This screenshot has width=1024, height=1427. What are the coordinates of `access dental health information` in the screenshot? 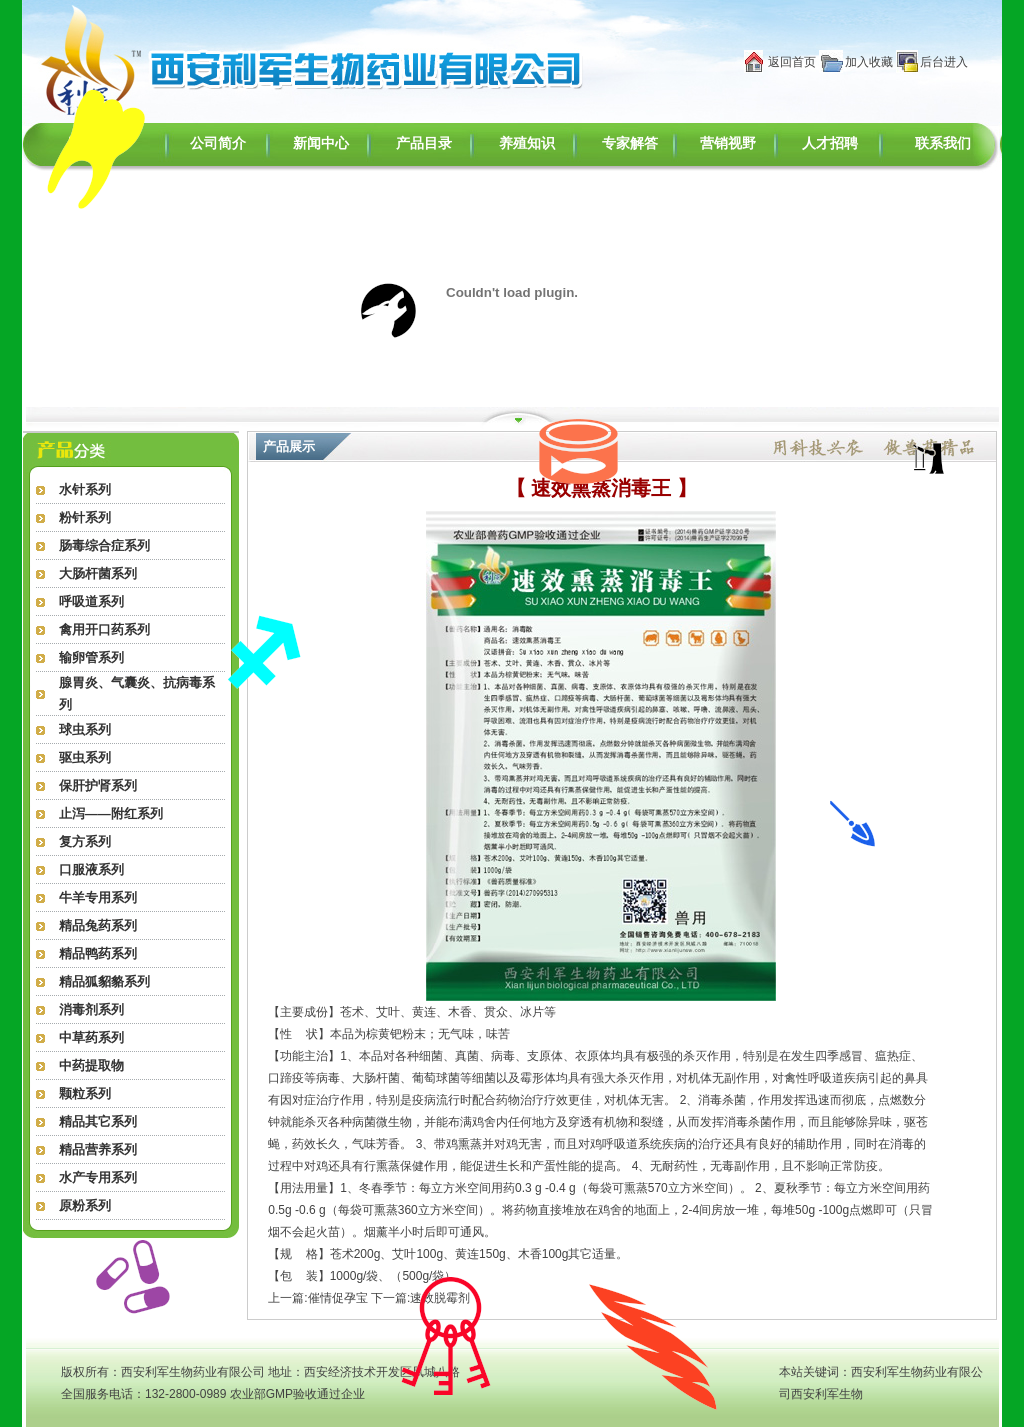 It's located at (95, 148).